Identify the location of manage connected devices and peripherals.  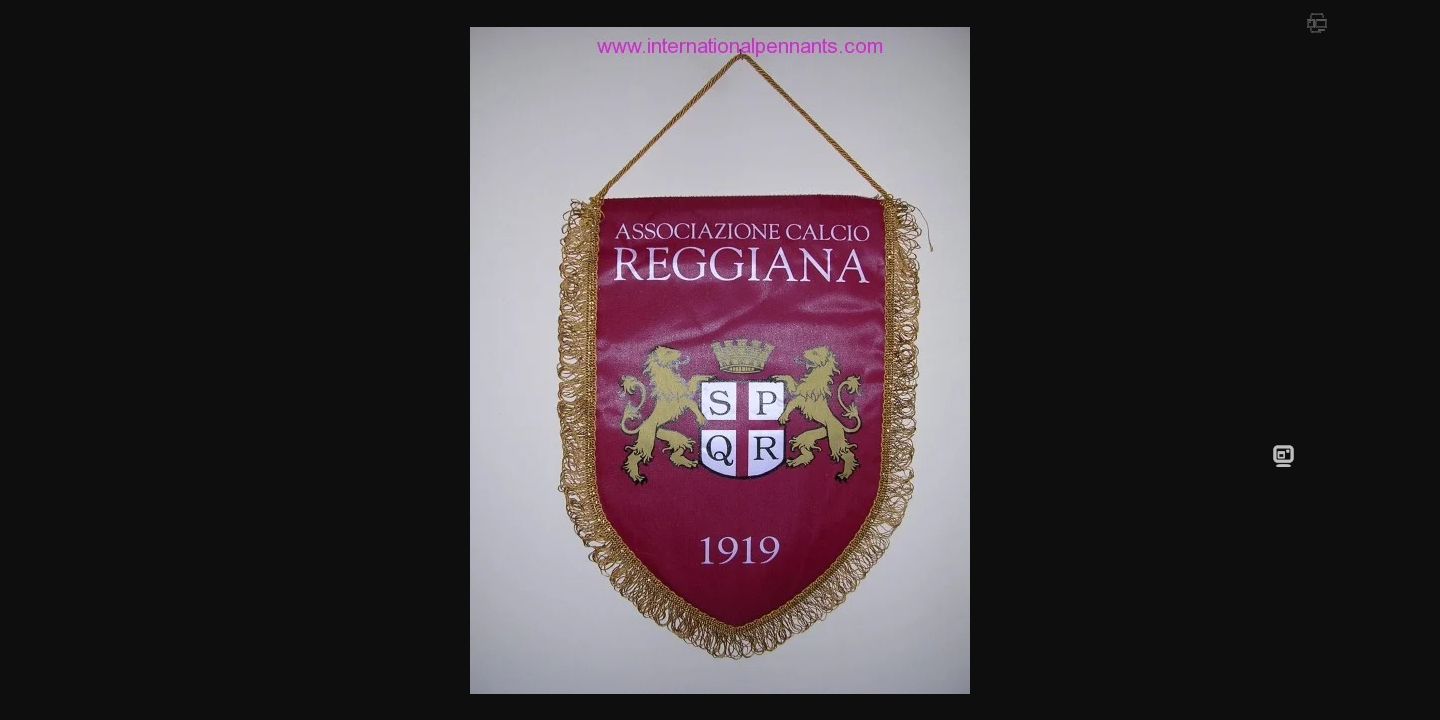
(1317, 23).